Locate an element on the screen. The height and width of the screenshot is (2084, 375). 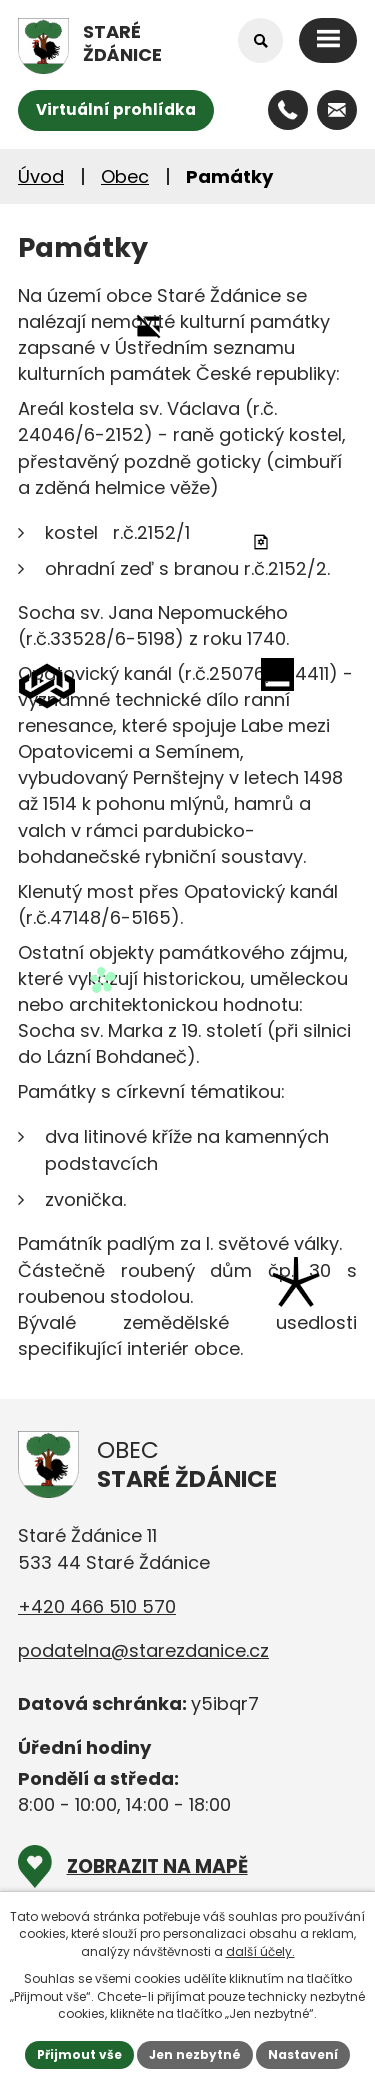
orange telecom company logo is located at coordinates (277, 674).